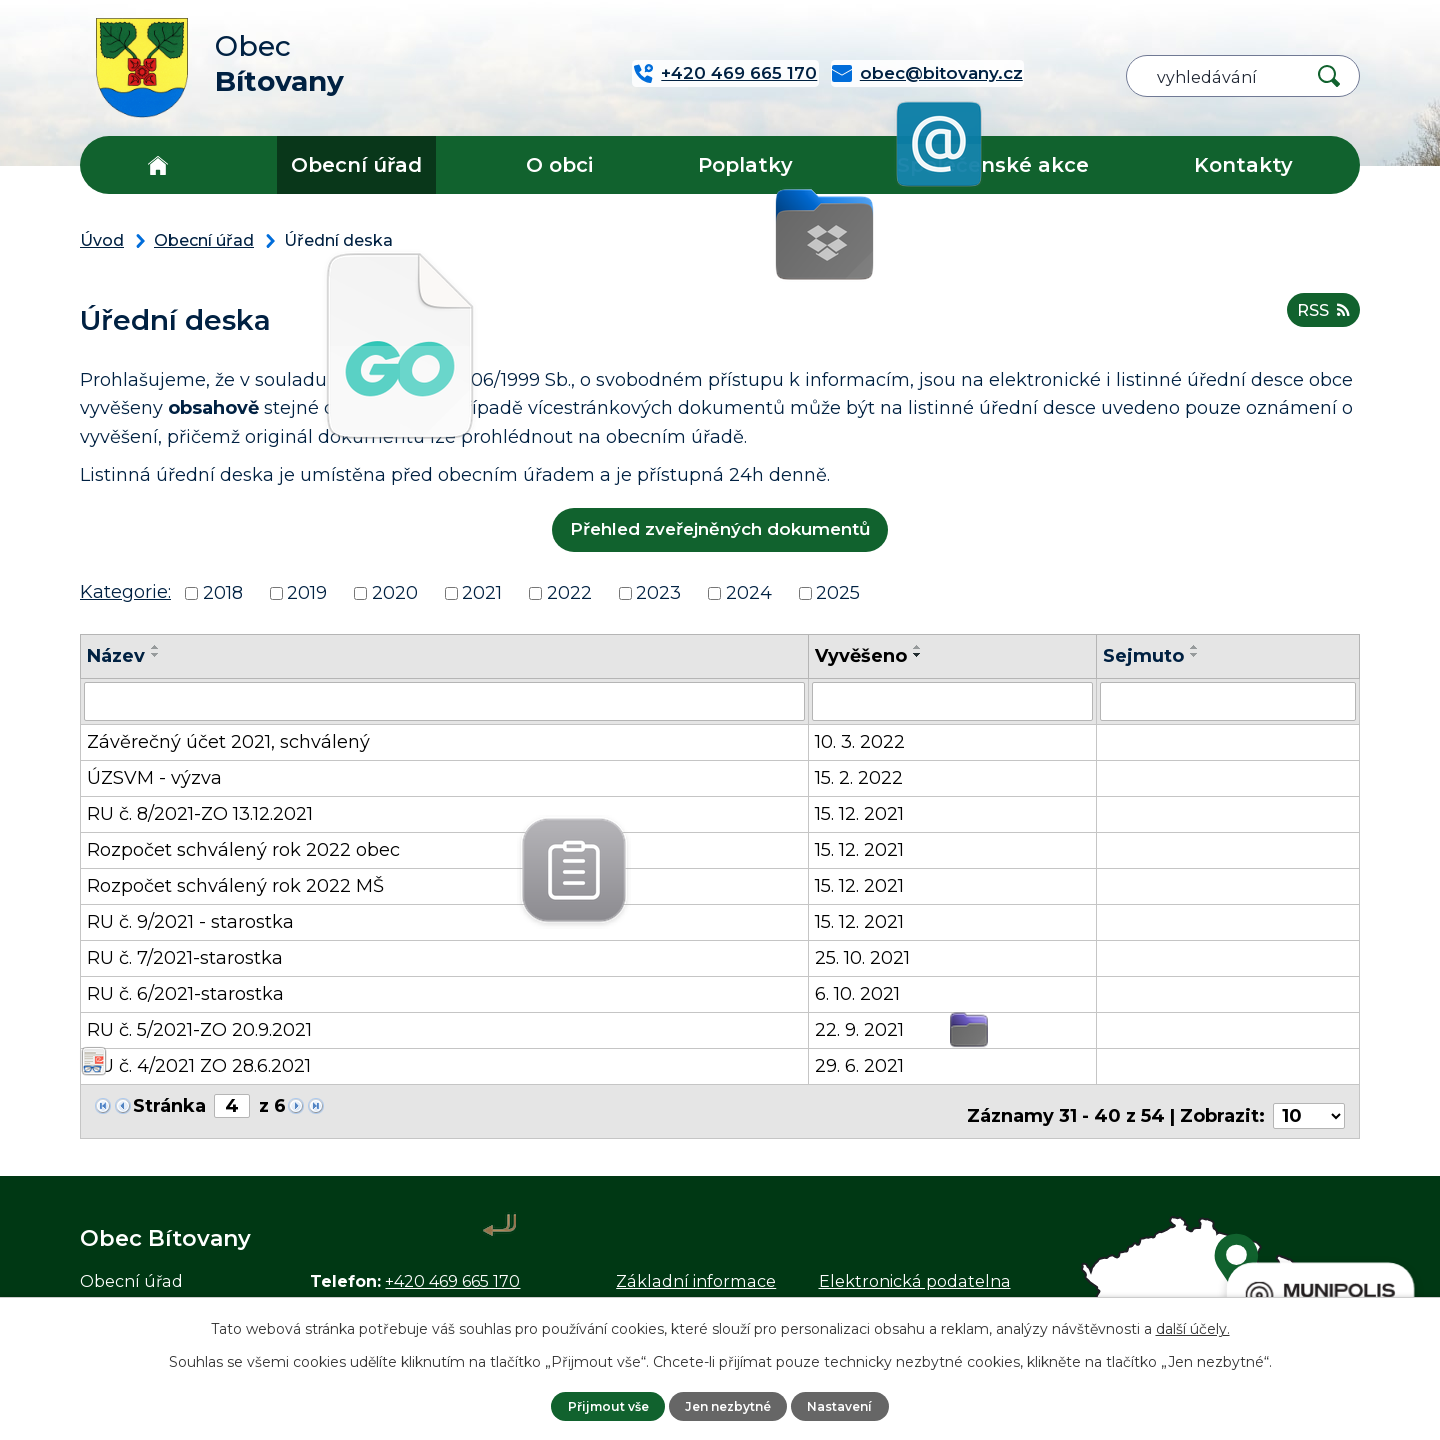  Describe the element at coordinates (574, 872) in the screenshot. I see `access clipboard history` at that location.